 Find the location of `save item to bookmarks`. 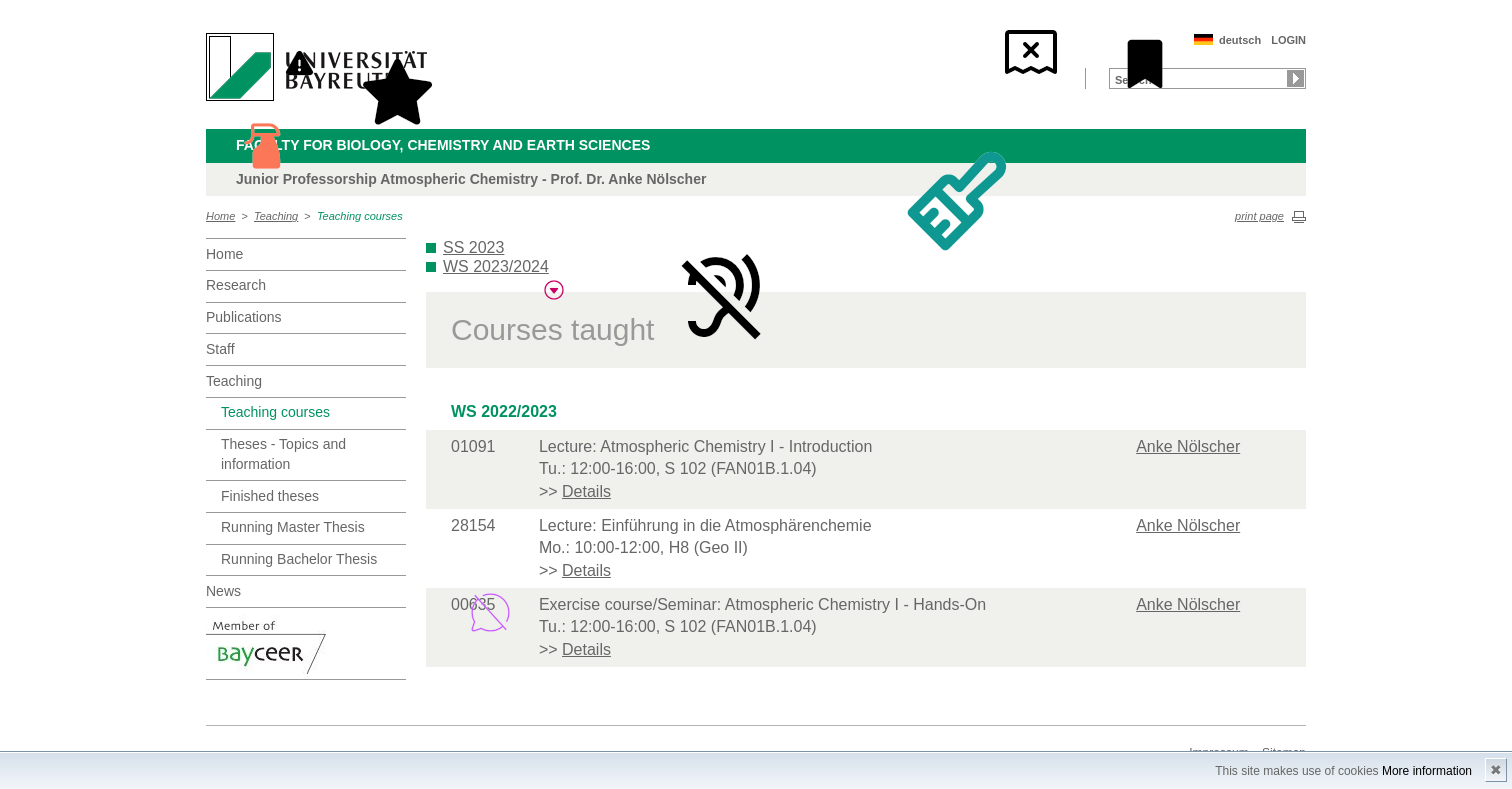

save item to bookmarks is located at coordinates (1145, 63).